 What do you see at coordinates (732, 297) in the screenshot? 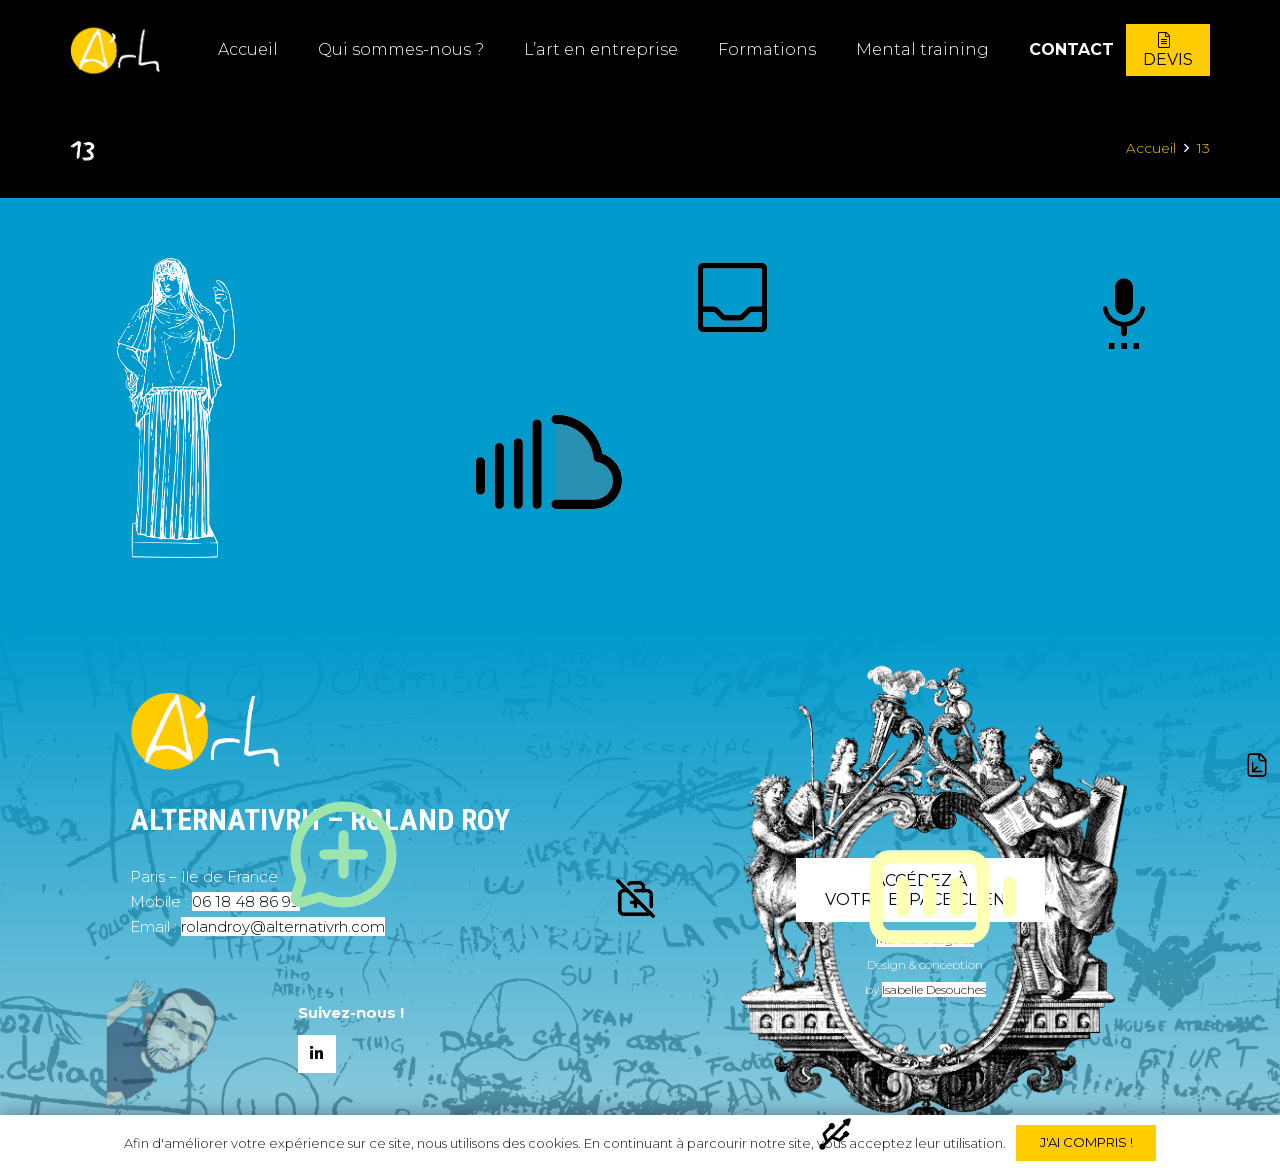
I see `access inbox or incoming items` at bounding box center [732, 297].